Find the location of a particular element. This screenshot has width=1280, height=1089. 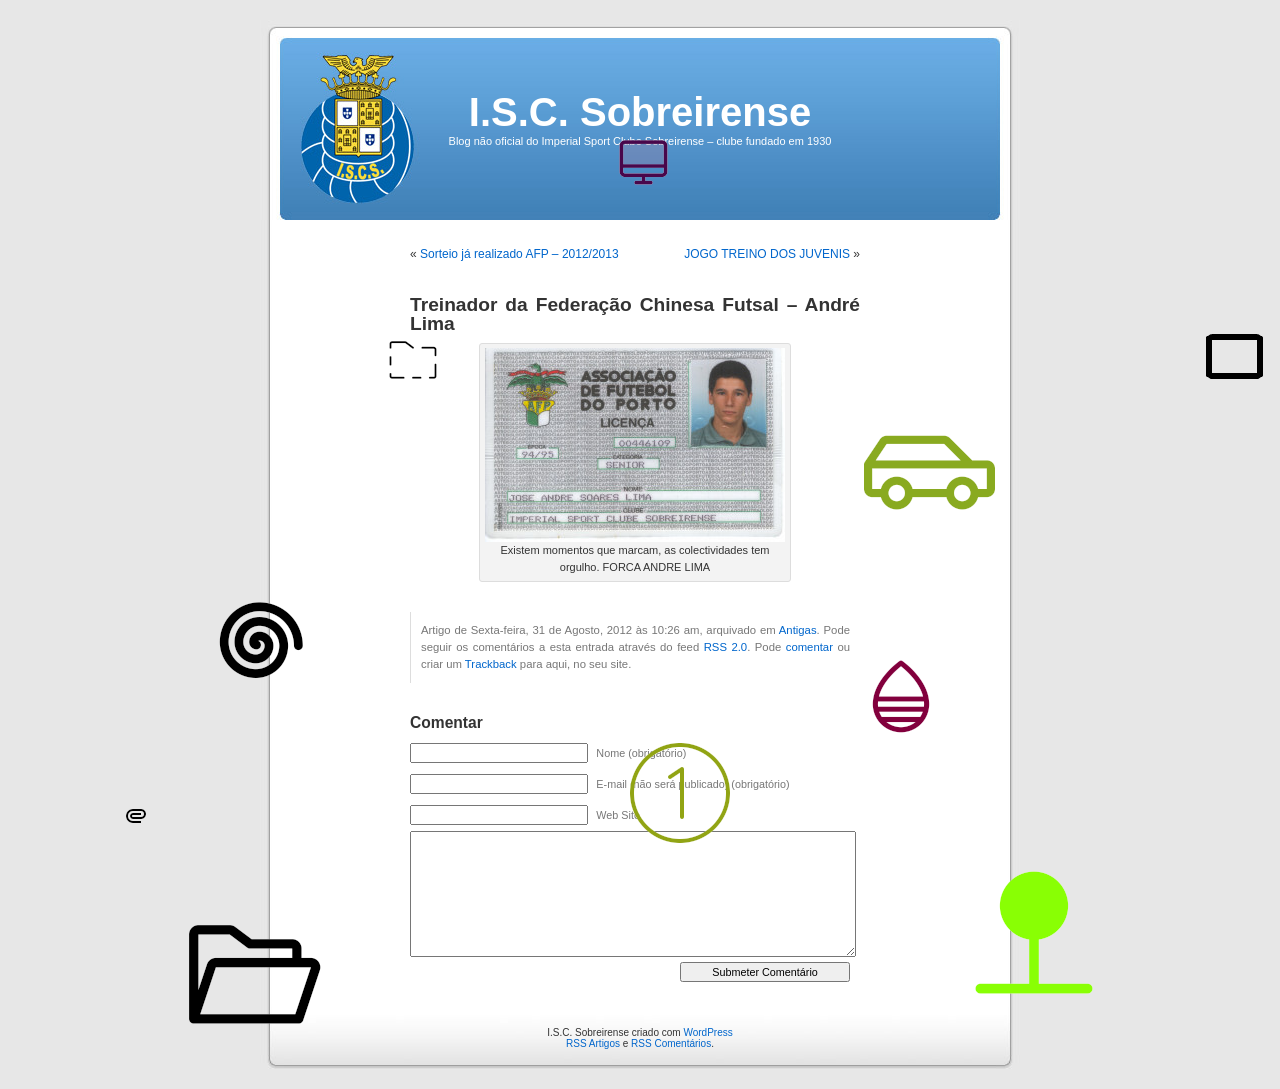

indicates the first step in a sequence or process is located at coordinates (680, 793).